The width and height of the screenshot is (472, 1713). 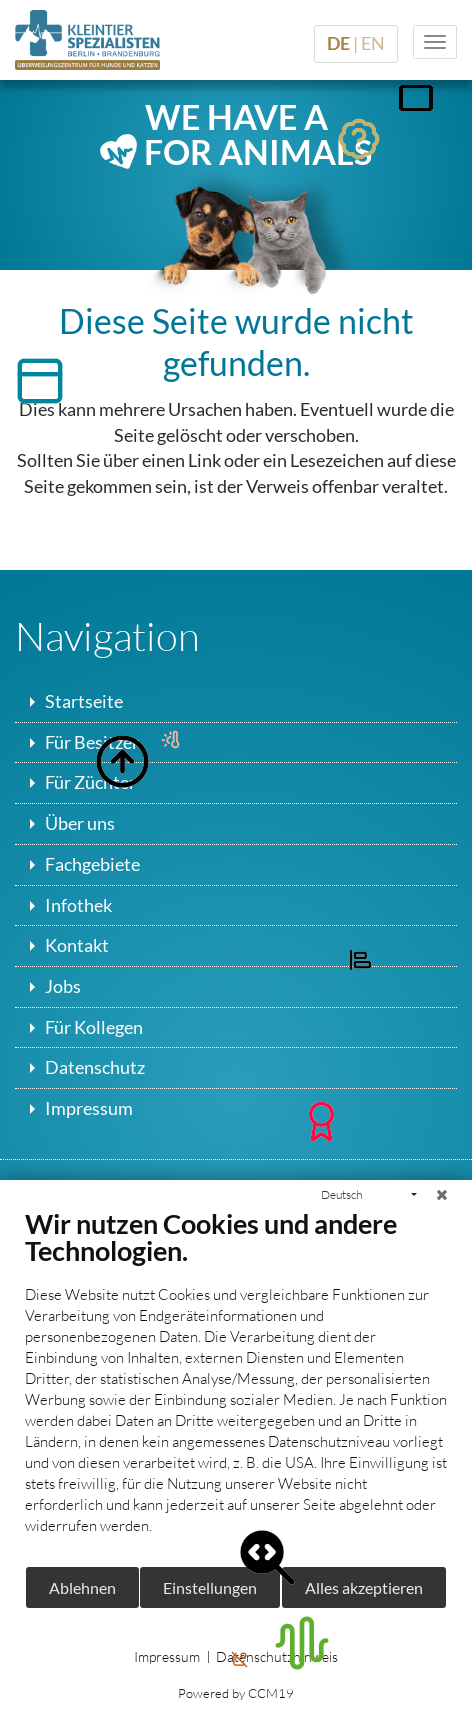 What do you see at coordinates (267, 1557) in the screenshot?
I see `search or inspect code` at bounding box center [267, 1557].